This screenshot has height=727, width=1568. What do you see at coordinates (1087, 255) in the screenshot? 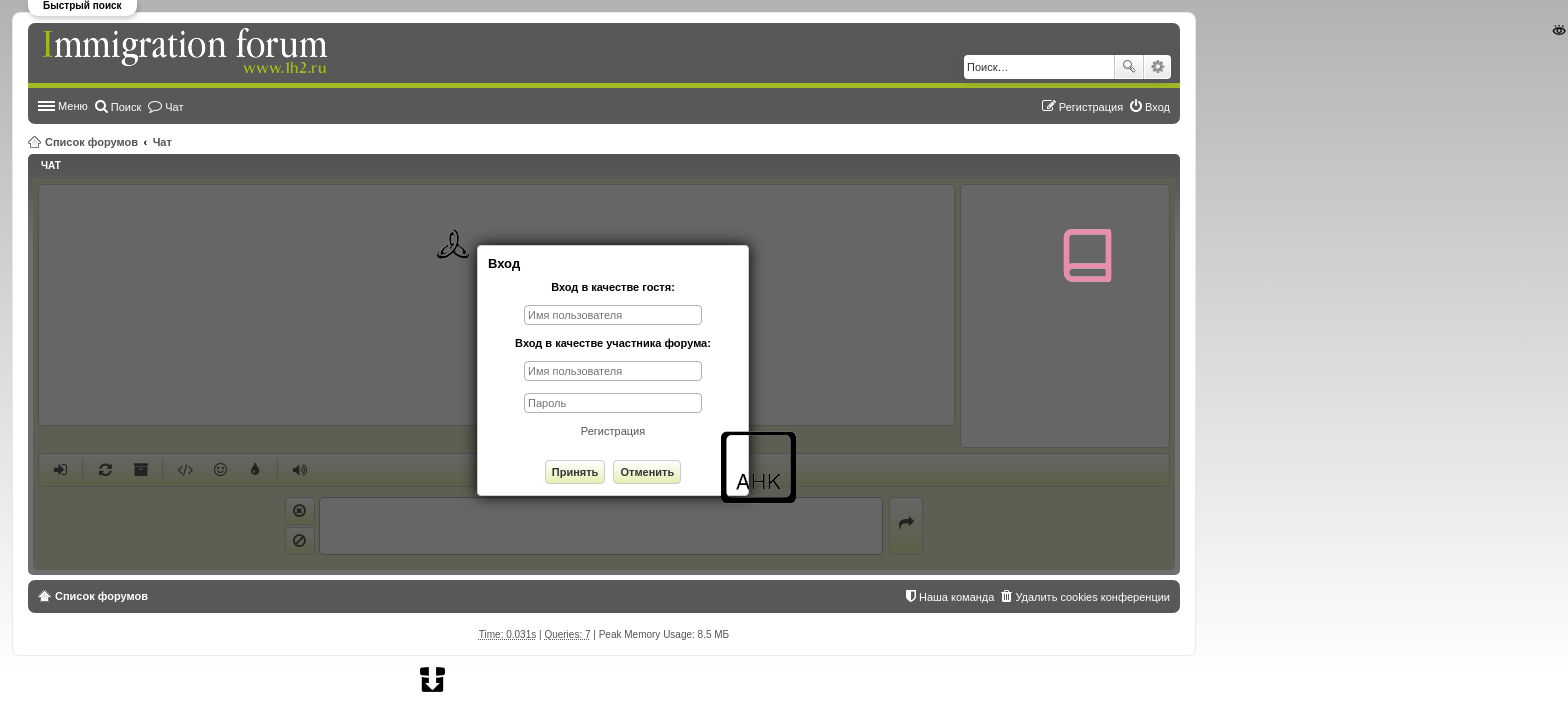
I see `open your library or reading list` at bounding box center [1087, 255].